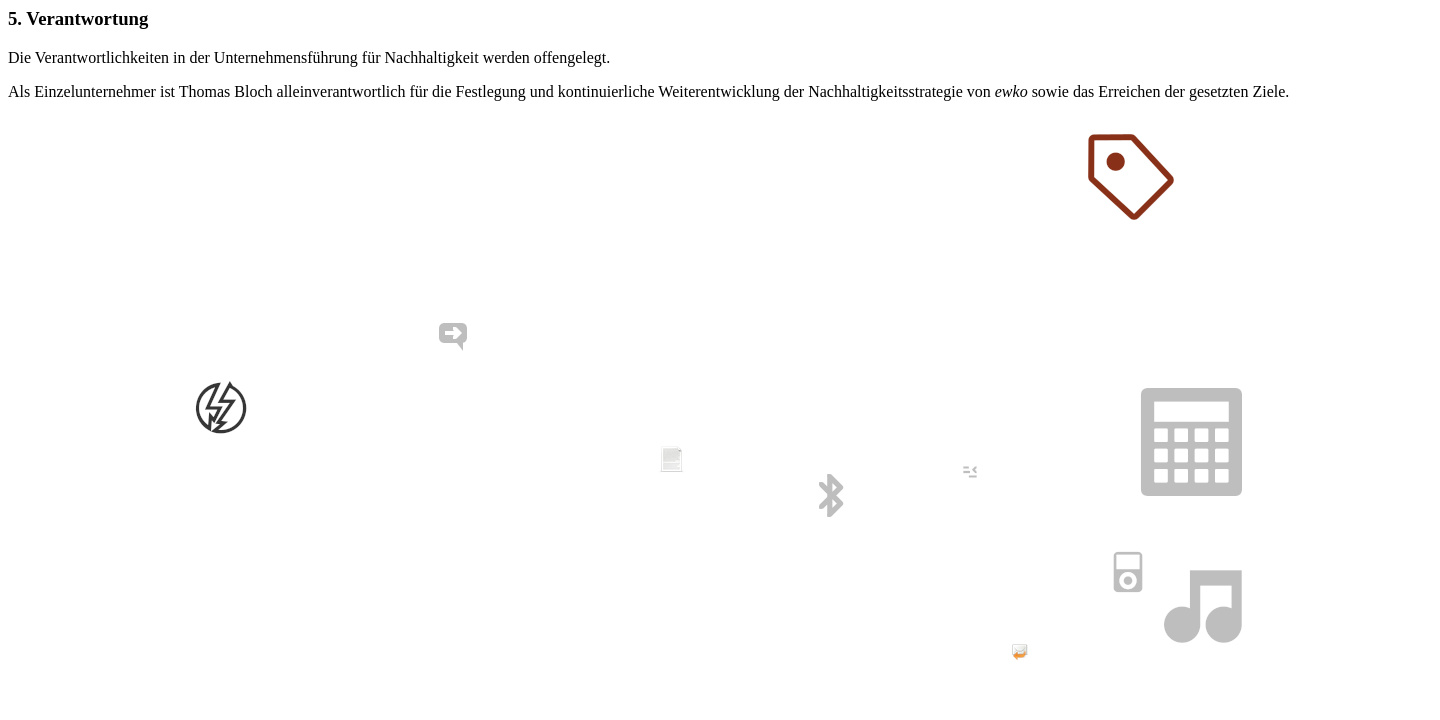 The image size is (1440, 720). What do you see at coordinates (1188, 442) in the screenshot?
I see `open the calculator app` at bounding box center [1188, 442].